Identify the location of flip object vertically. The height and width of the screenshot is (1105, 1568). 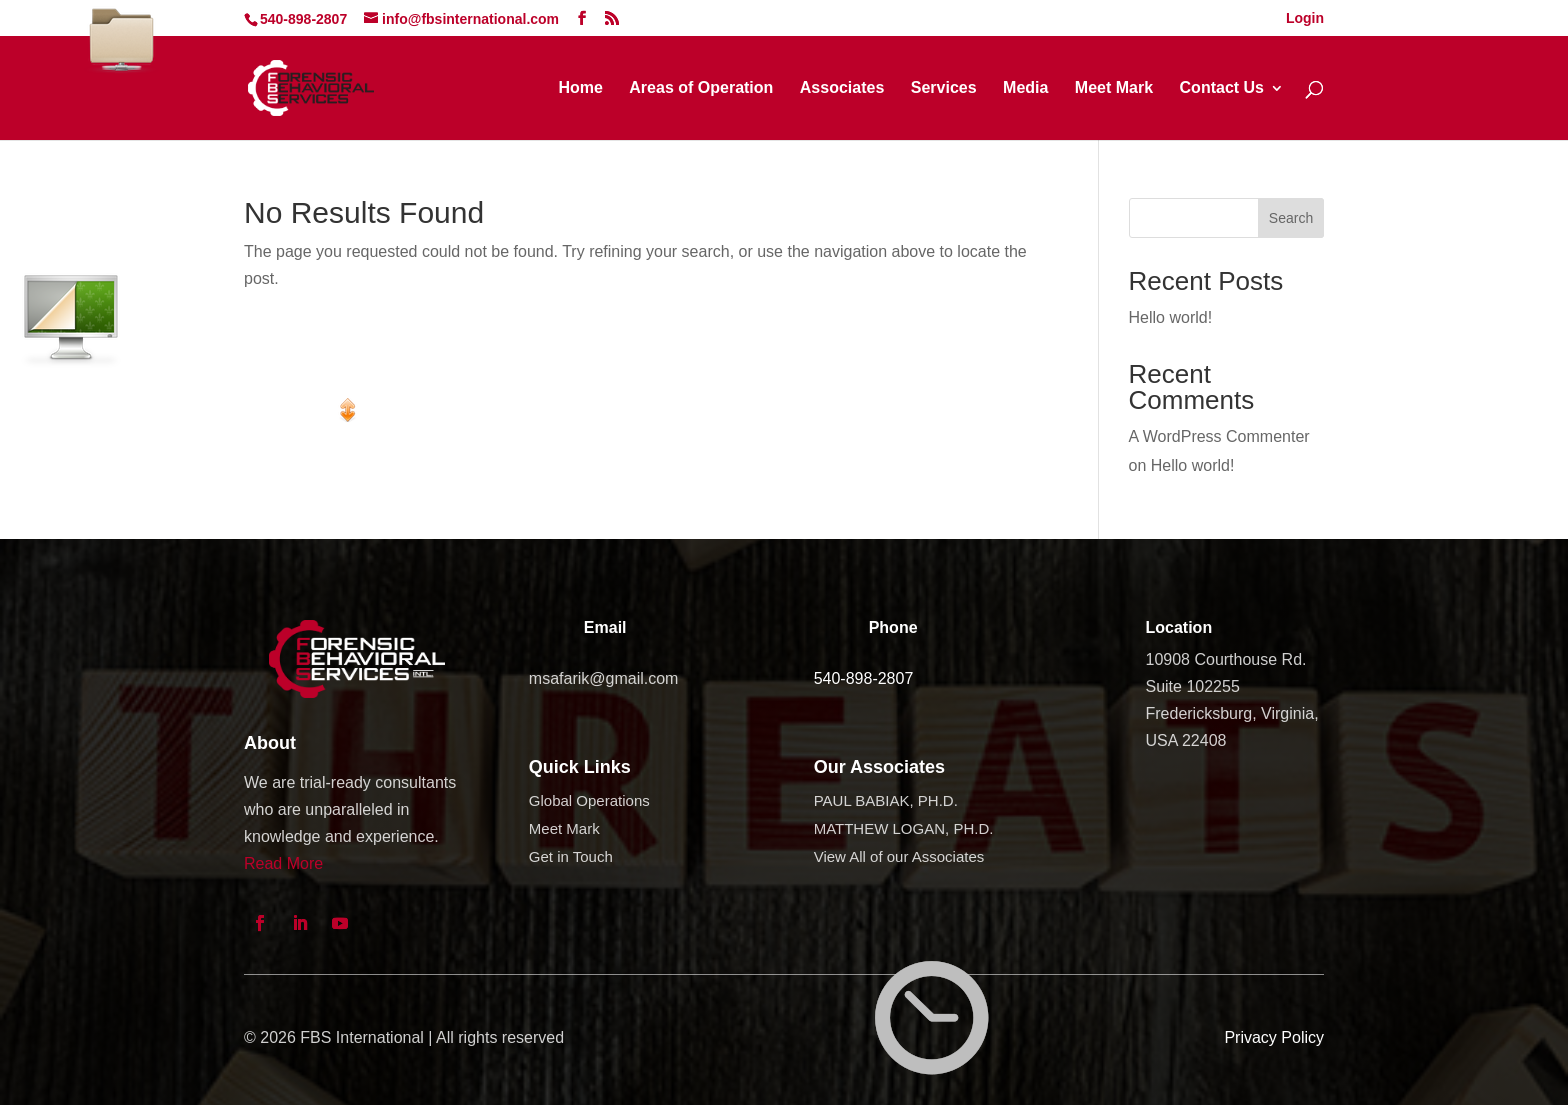
(348, 411).